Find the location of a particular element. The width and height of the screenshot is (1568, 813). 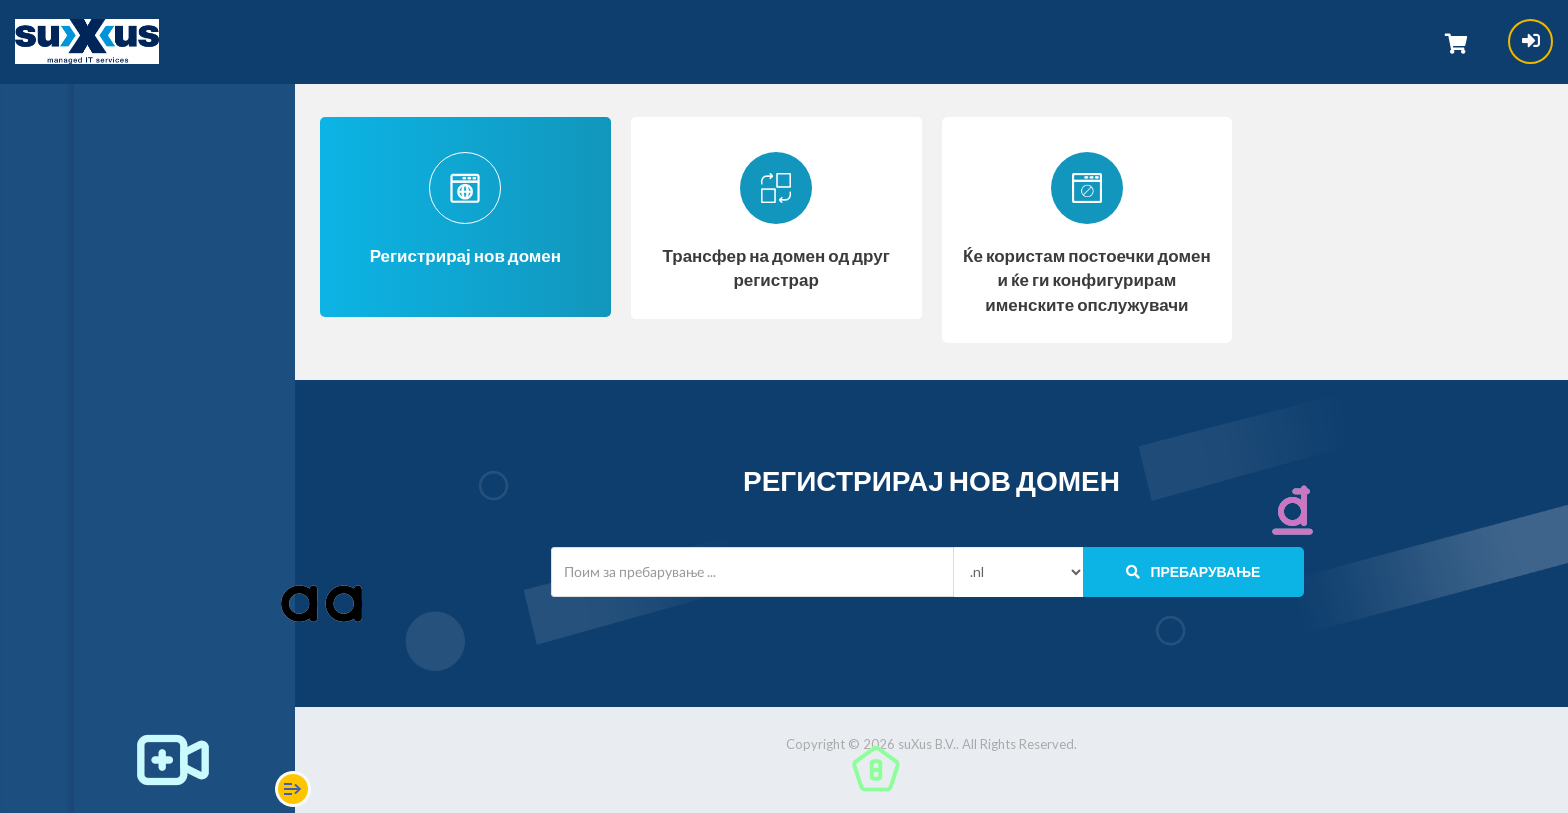

indicates step 8 in a multi-step process is located at coordinates (876, 770).